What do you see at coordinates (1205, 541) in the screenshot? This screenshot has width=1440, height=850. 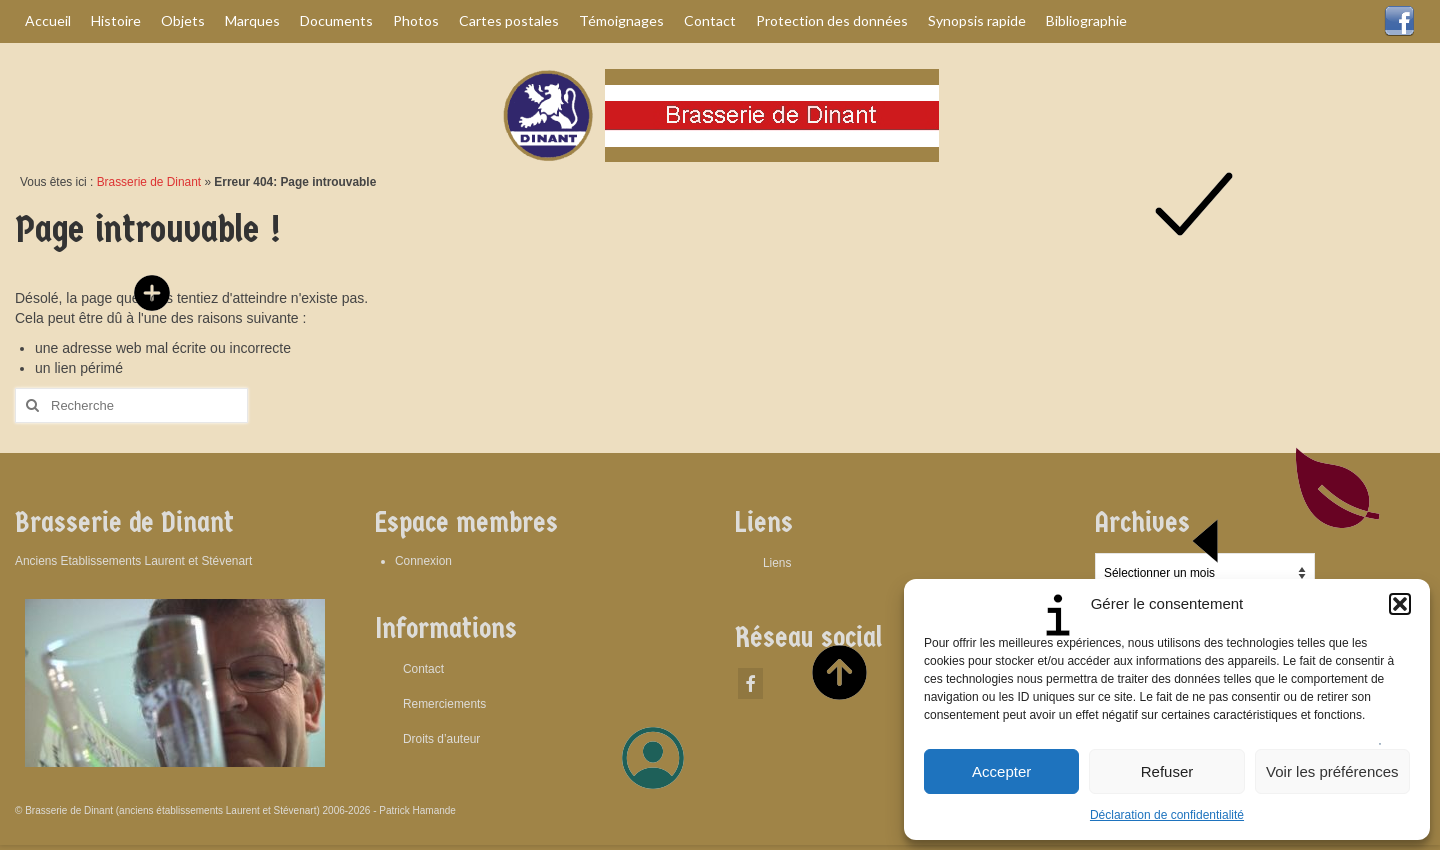 I see `go back to the previous screen` at bounding box center [1205, 541].